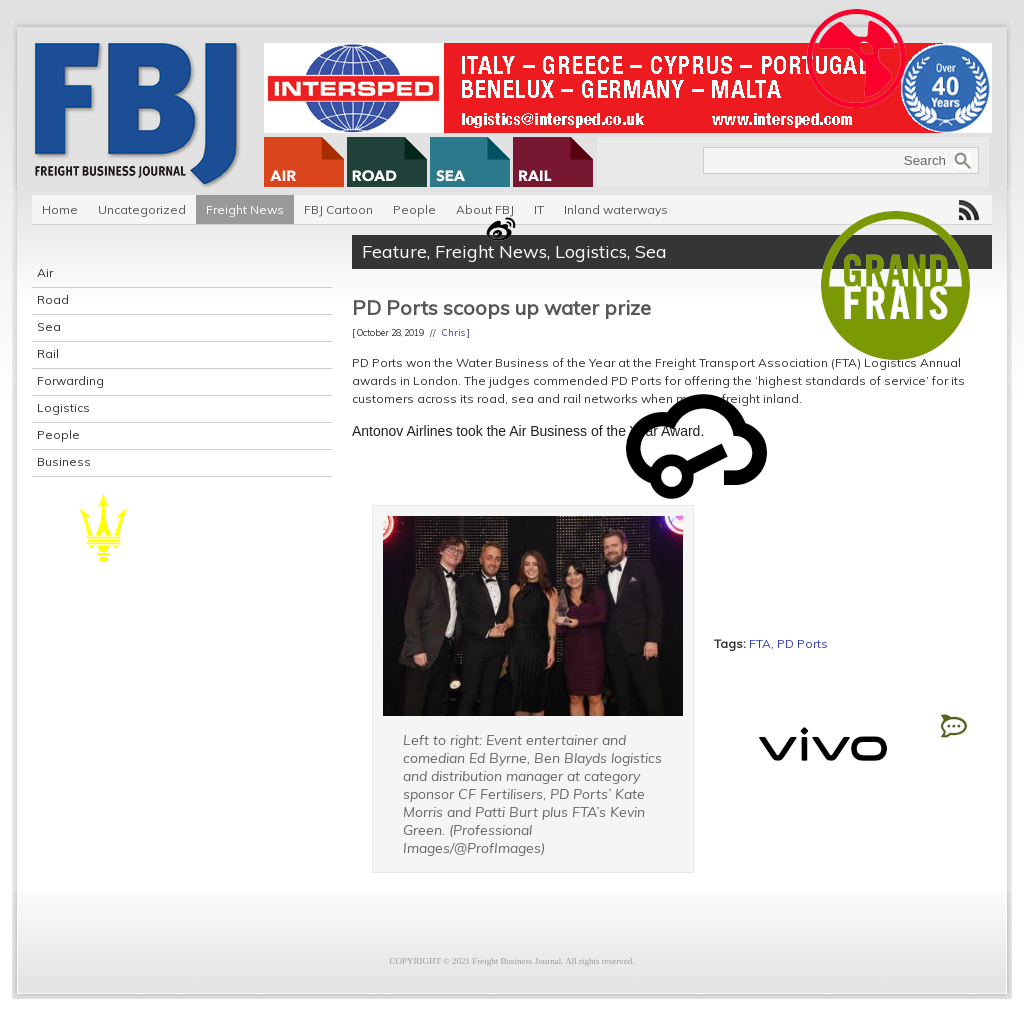 The image size is (1024, 1019). What do you see at coordinates (501, 230) in the screenshot?
I see `open weibo app` at bounding box center [501, 230].